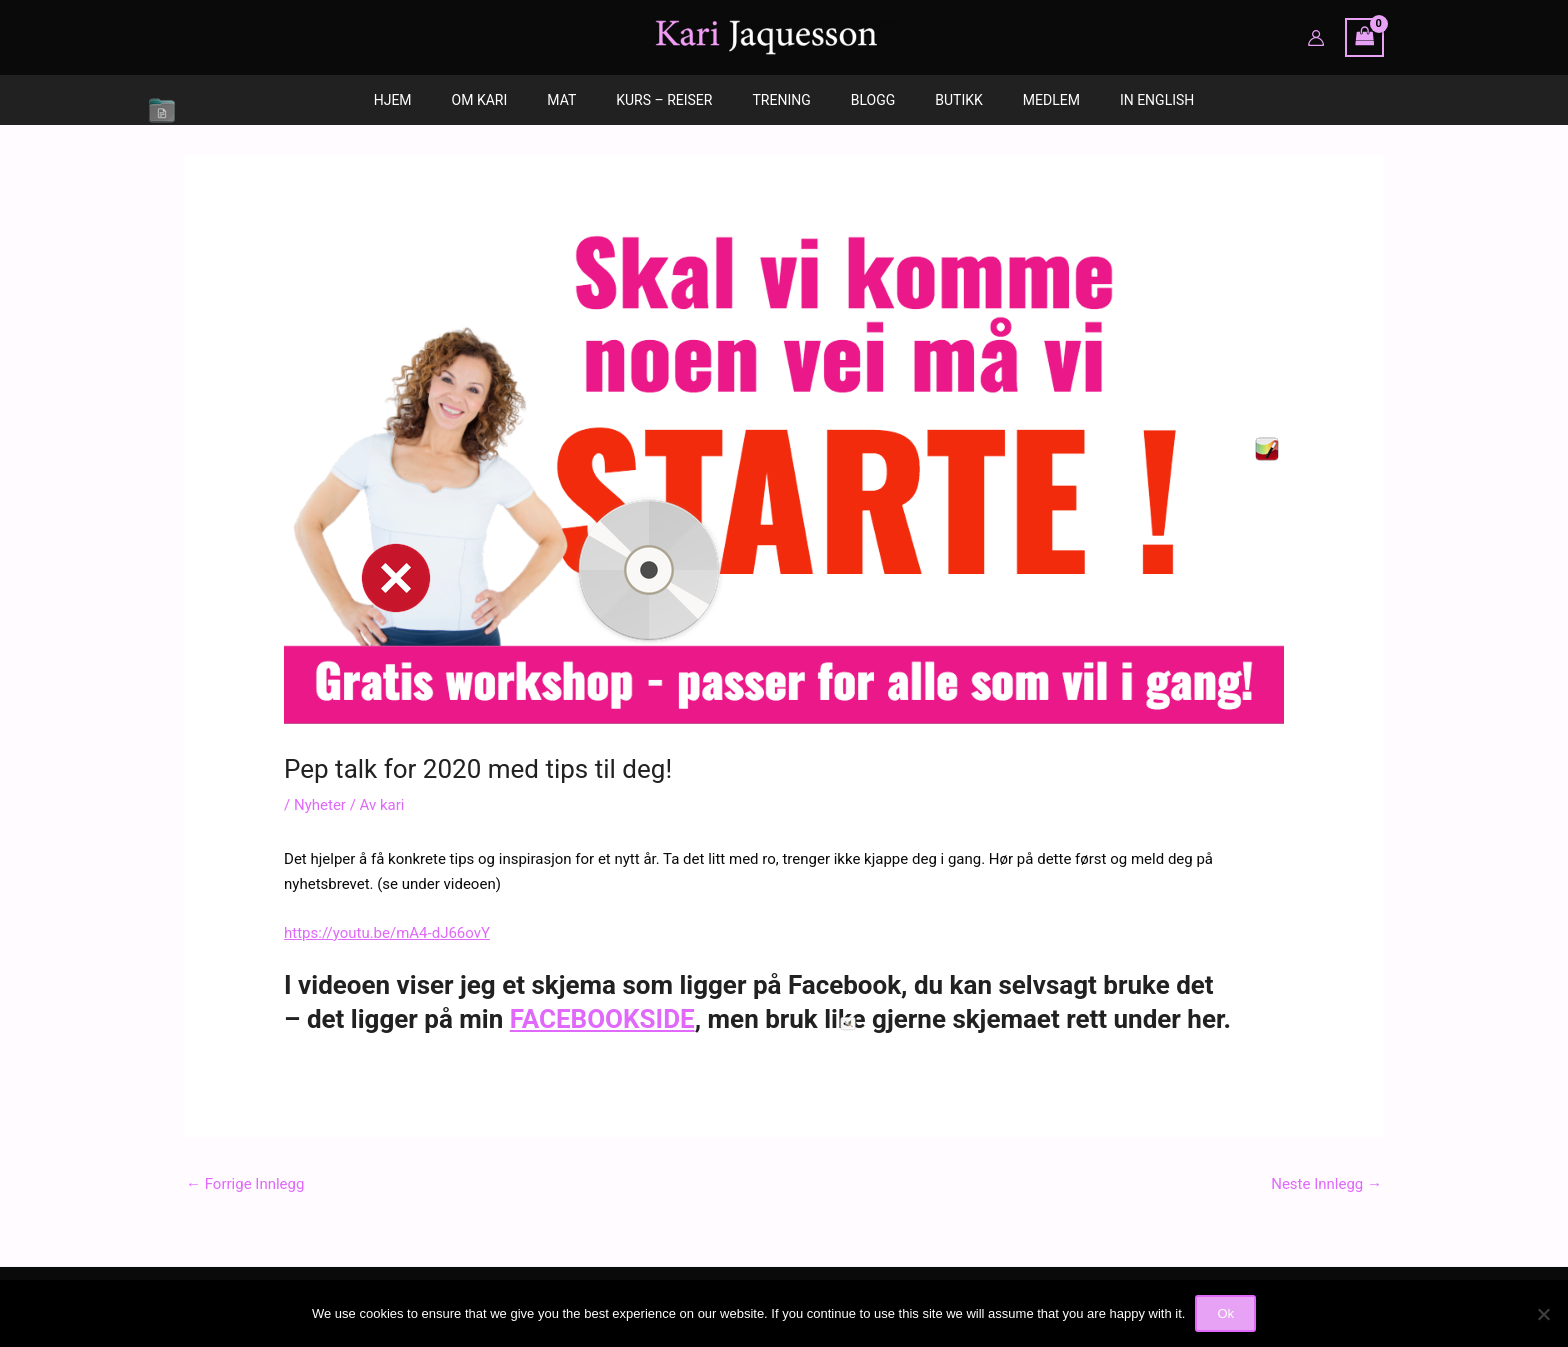  Describe the element at coordinates (162, 110) in the screenshot. I see `open your documents folder` at that location.